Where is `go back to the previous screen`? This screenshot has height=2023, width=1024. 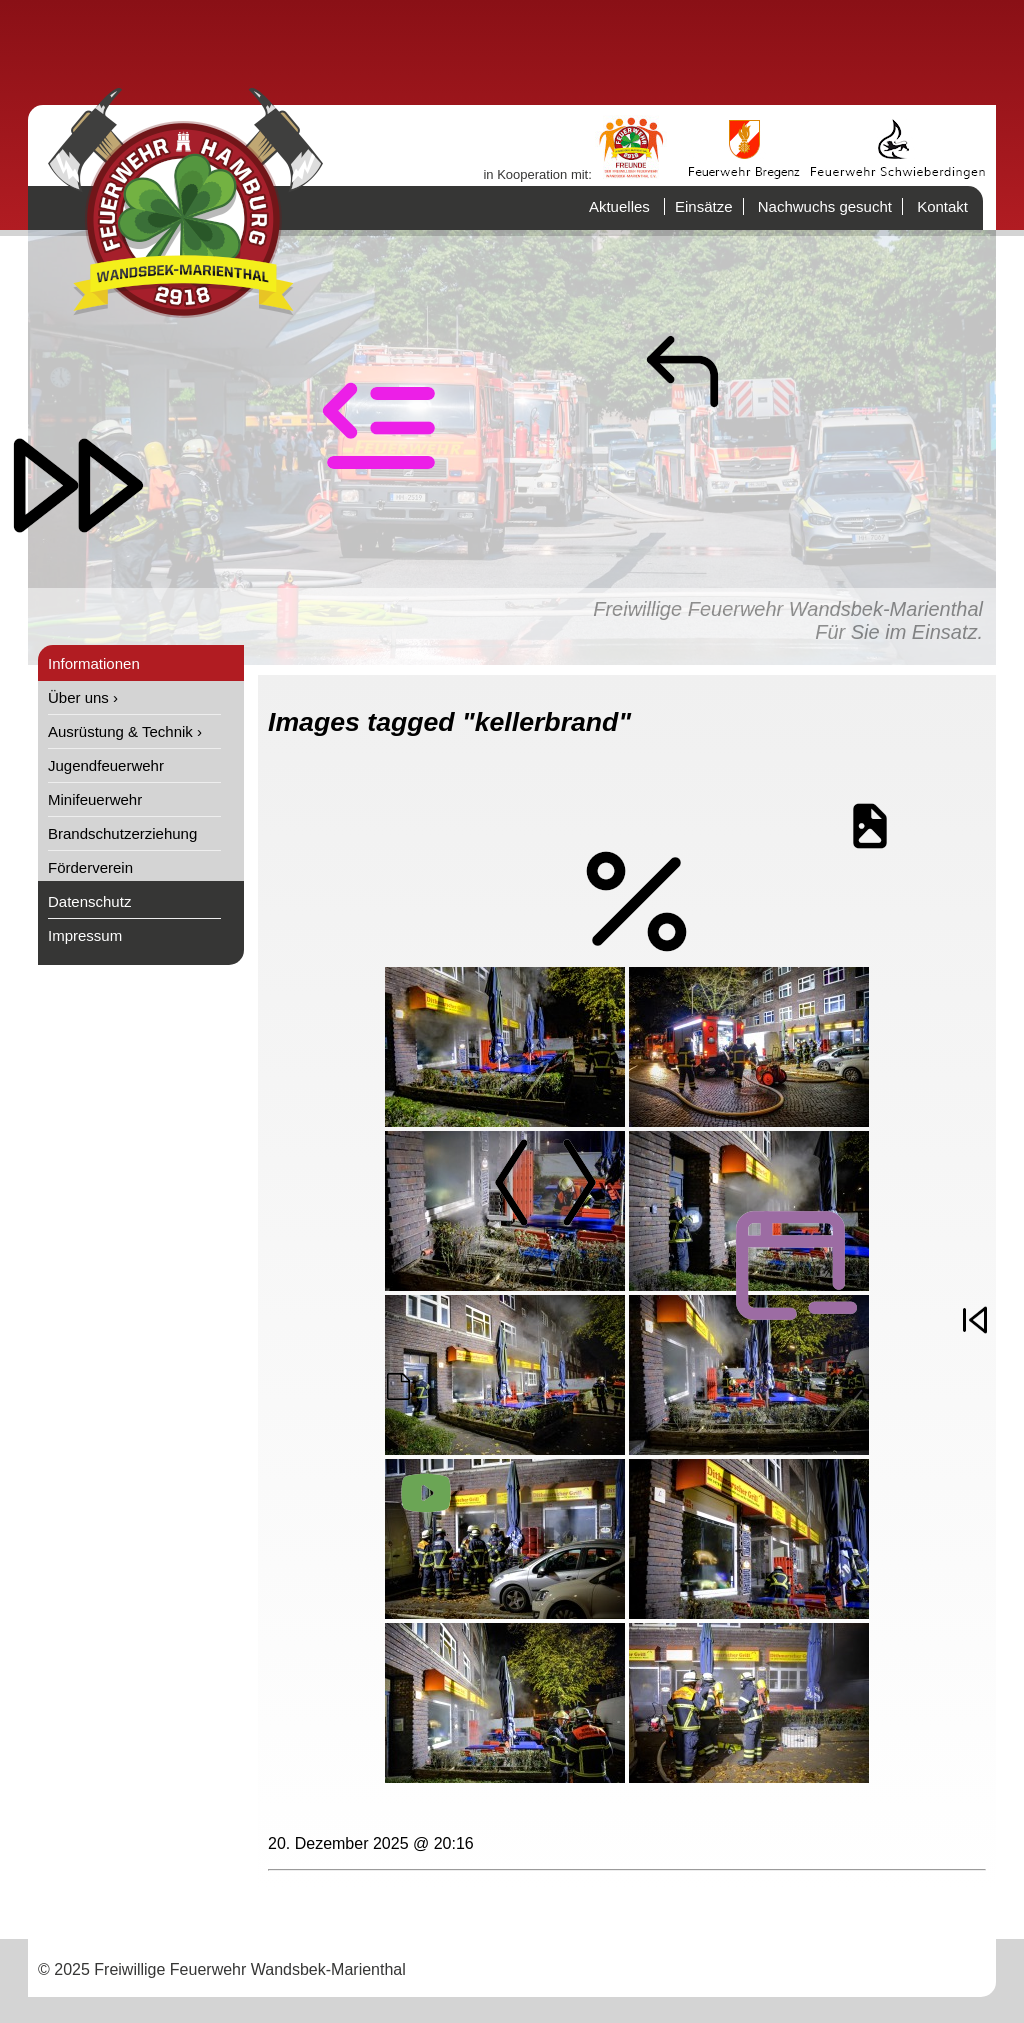 go back to the previous screen is located at coordinates (682, 371).